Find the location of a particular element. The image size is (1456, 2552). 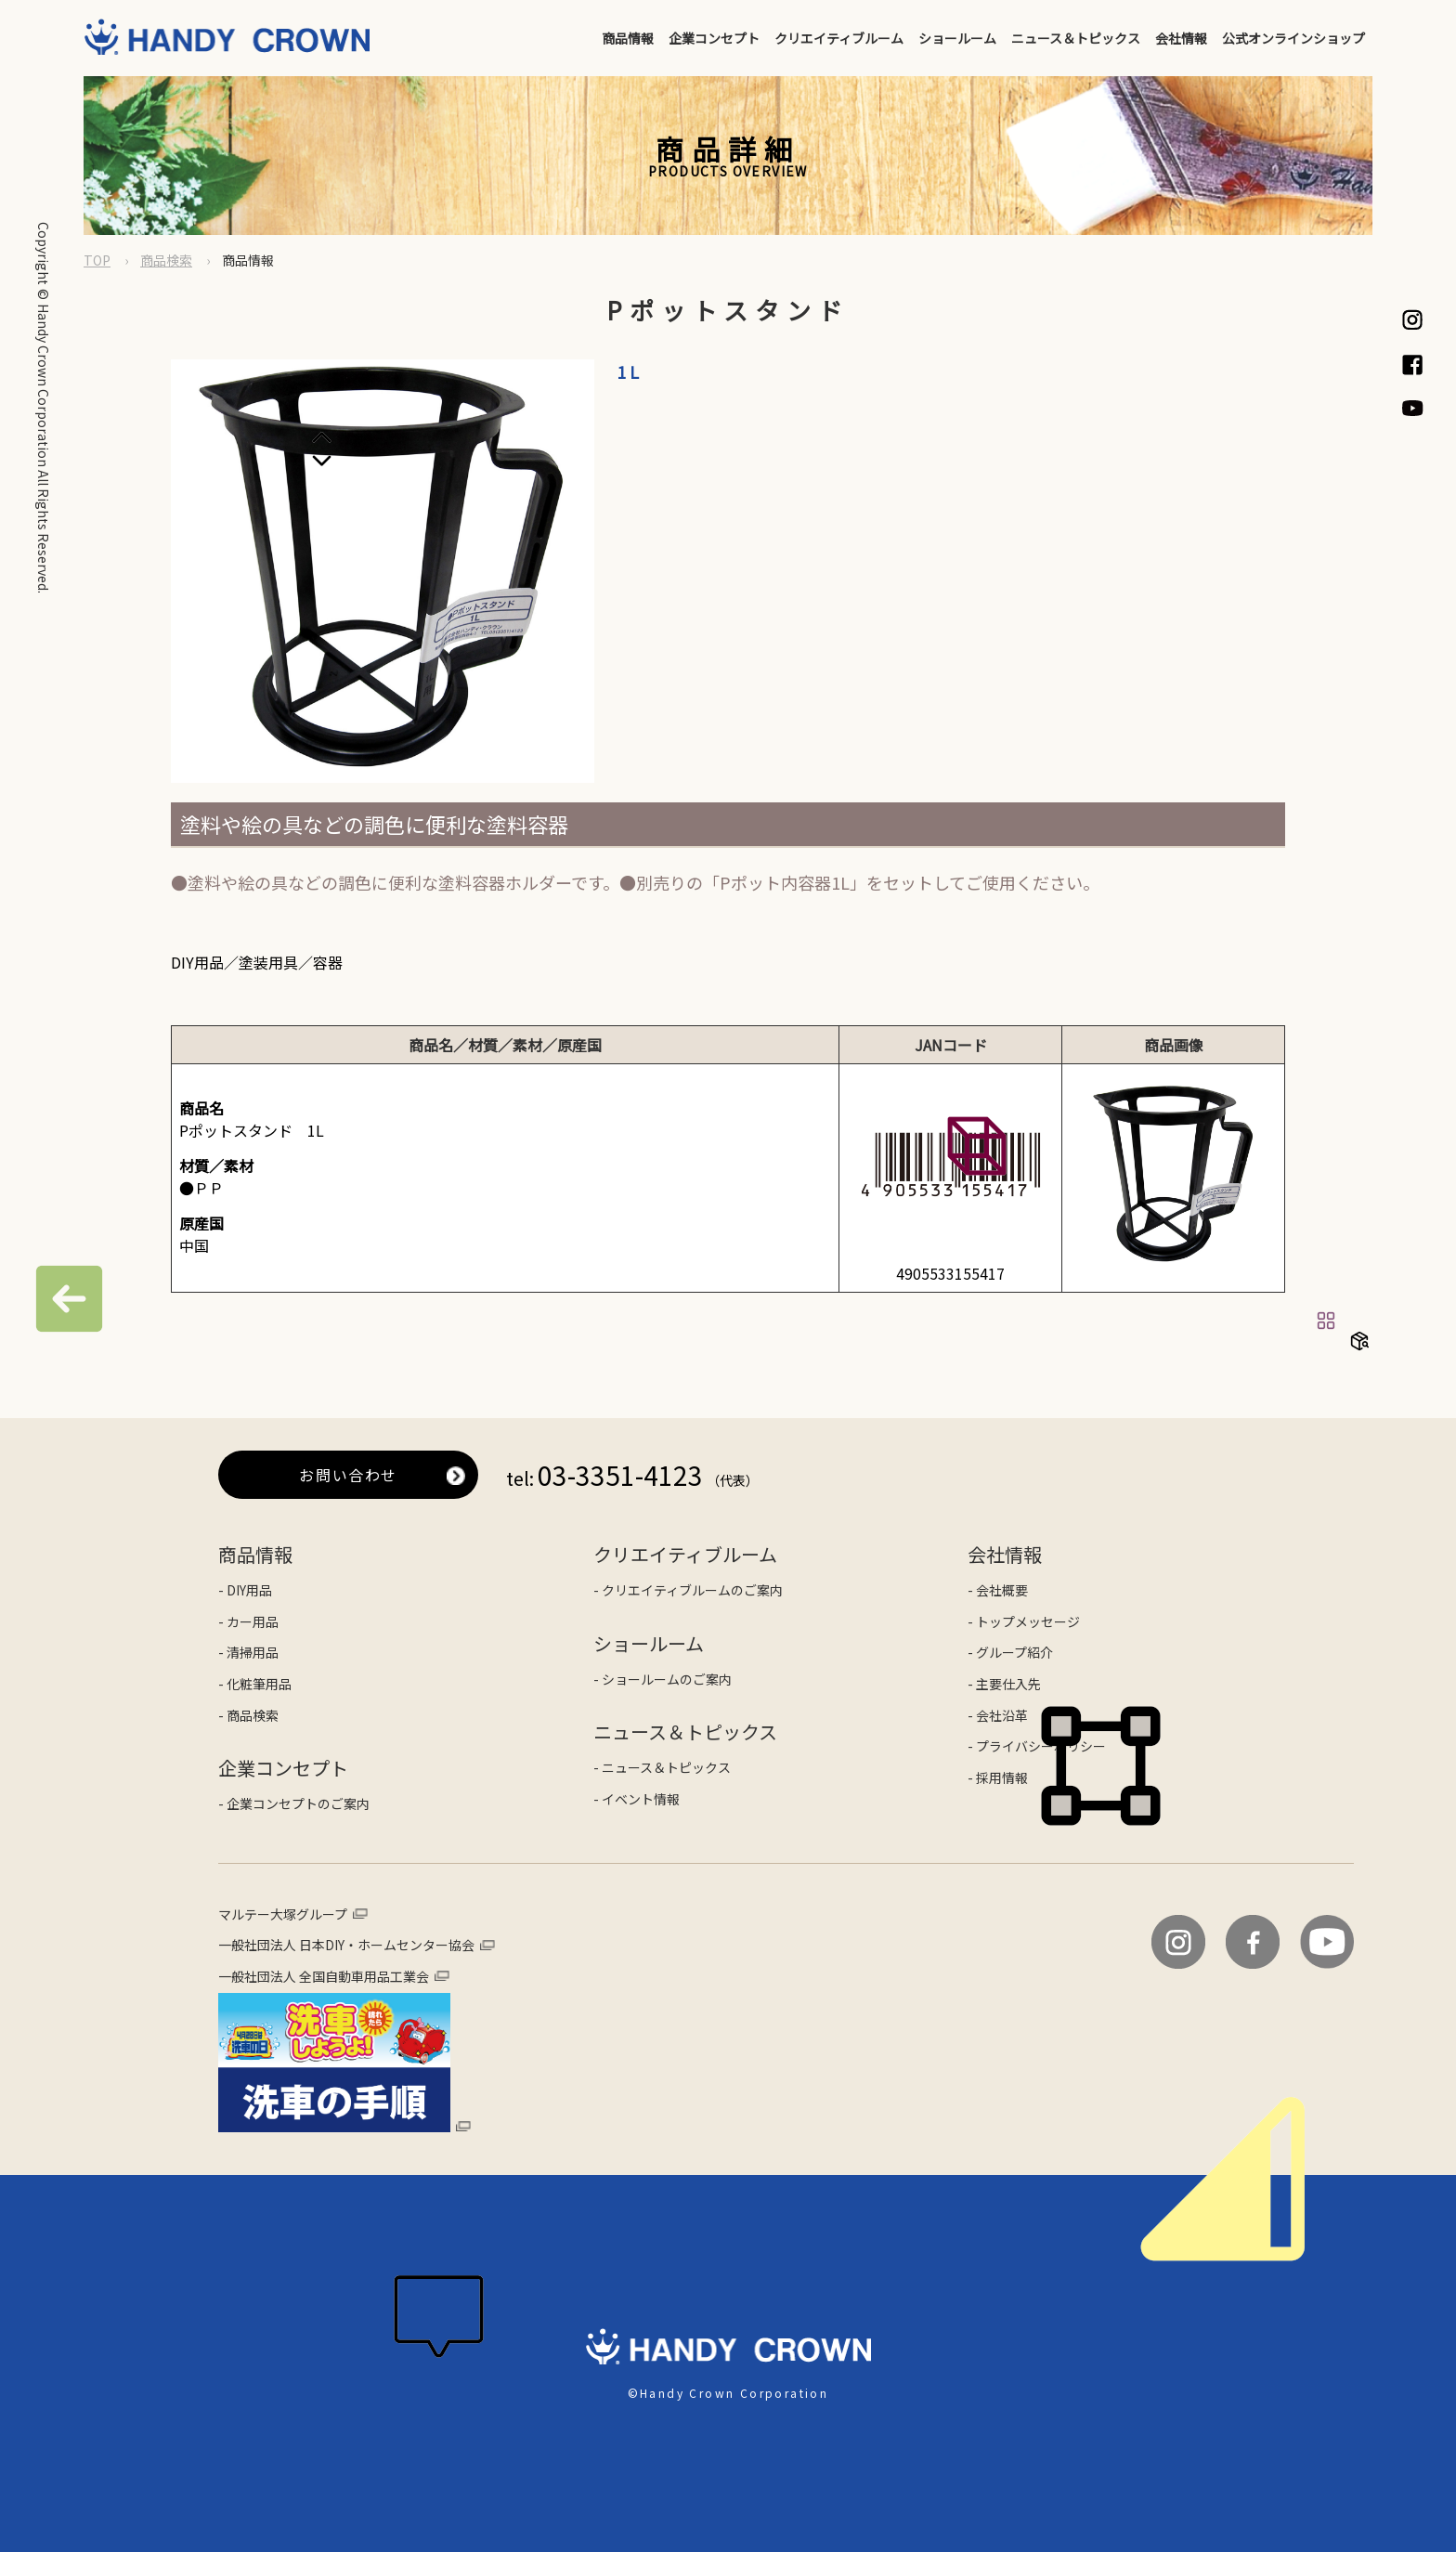

search for a package or shipment is located at coordinates (1359, 1341).